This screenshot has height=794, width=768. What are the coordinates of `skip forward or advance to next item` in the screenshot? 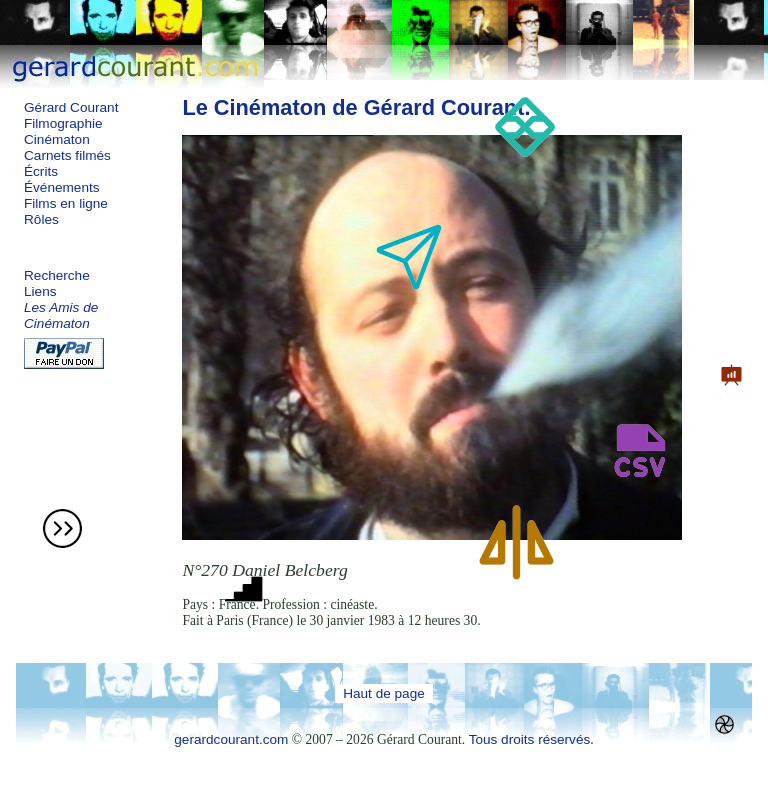 It's located at (62, 528).